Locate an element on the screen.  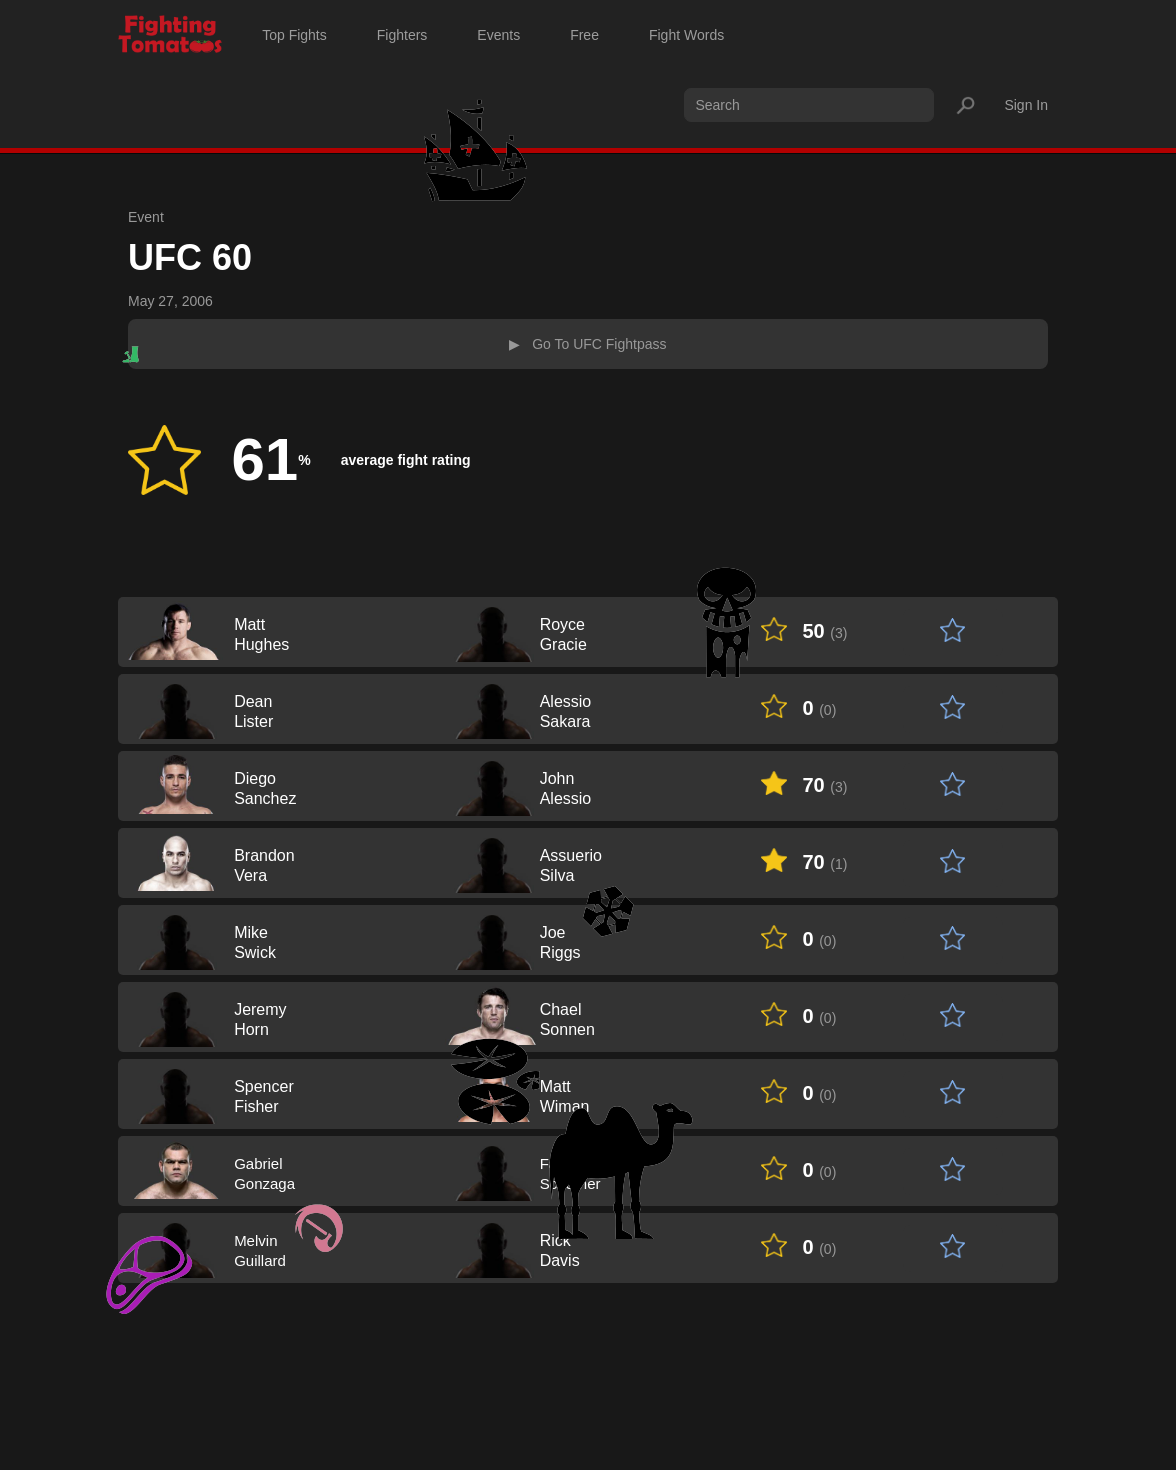
indicates a foot injury or wound status is located at coordinates (130, 354).